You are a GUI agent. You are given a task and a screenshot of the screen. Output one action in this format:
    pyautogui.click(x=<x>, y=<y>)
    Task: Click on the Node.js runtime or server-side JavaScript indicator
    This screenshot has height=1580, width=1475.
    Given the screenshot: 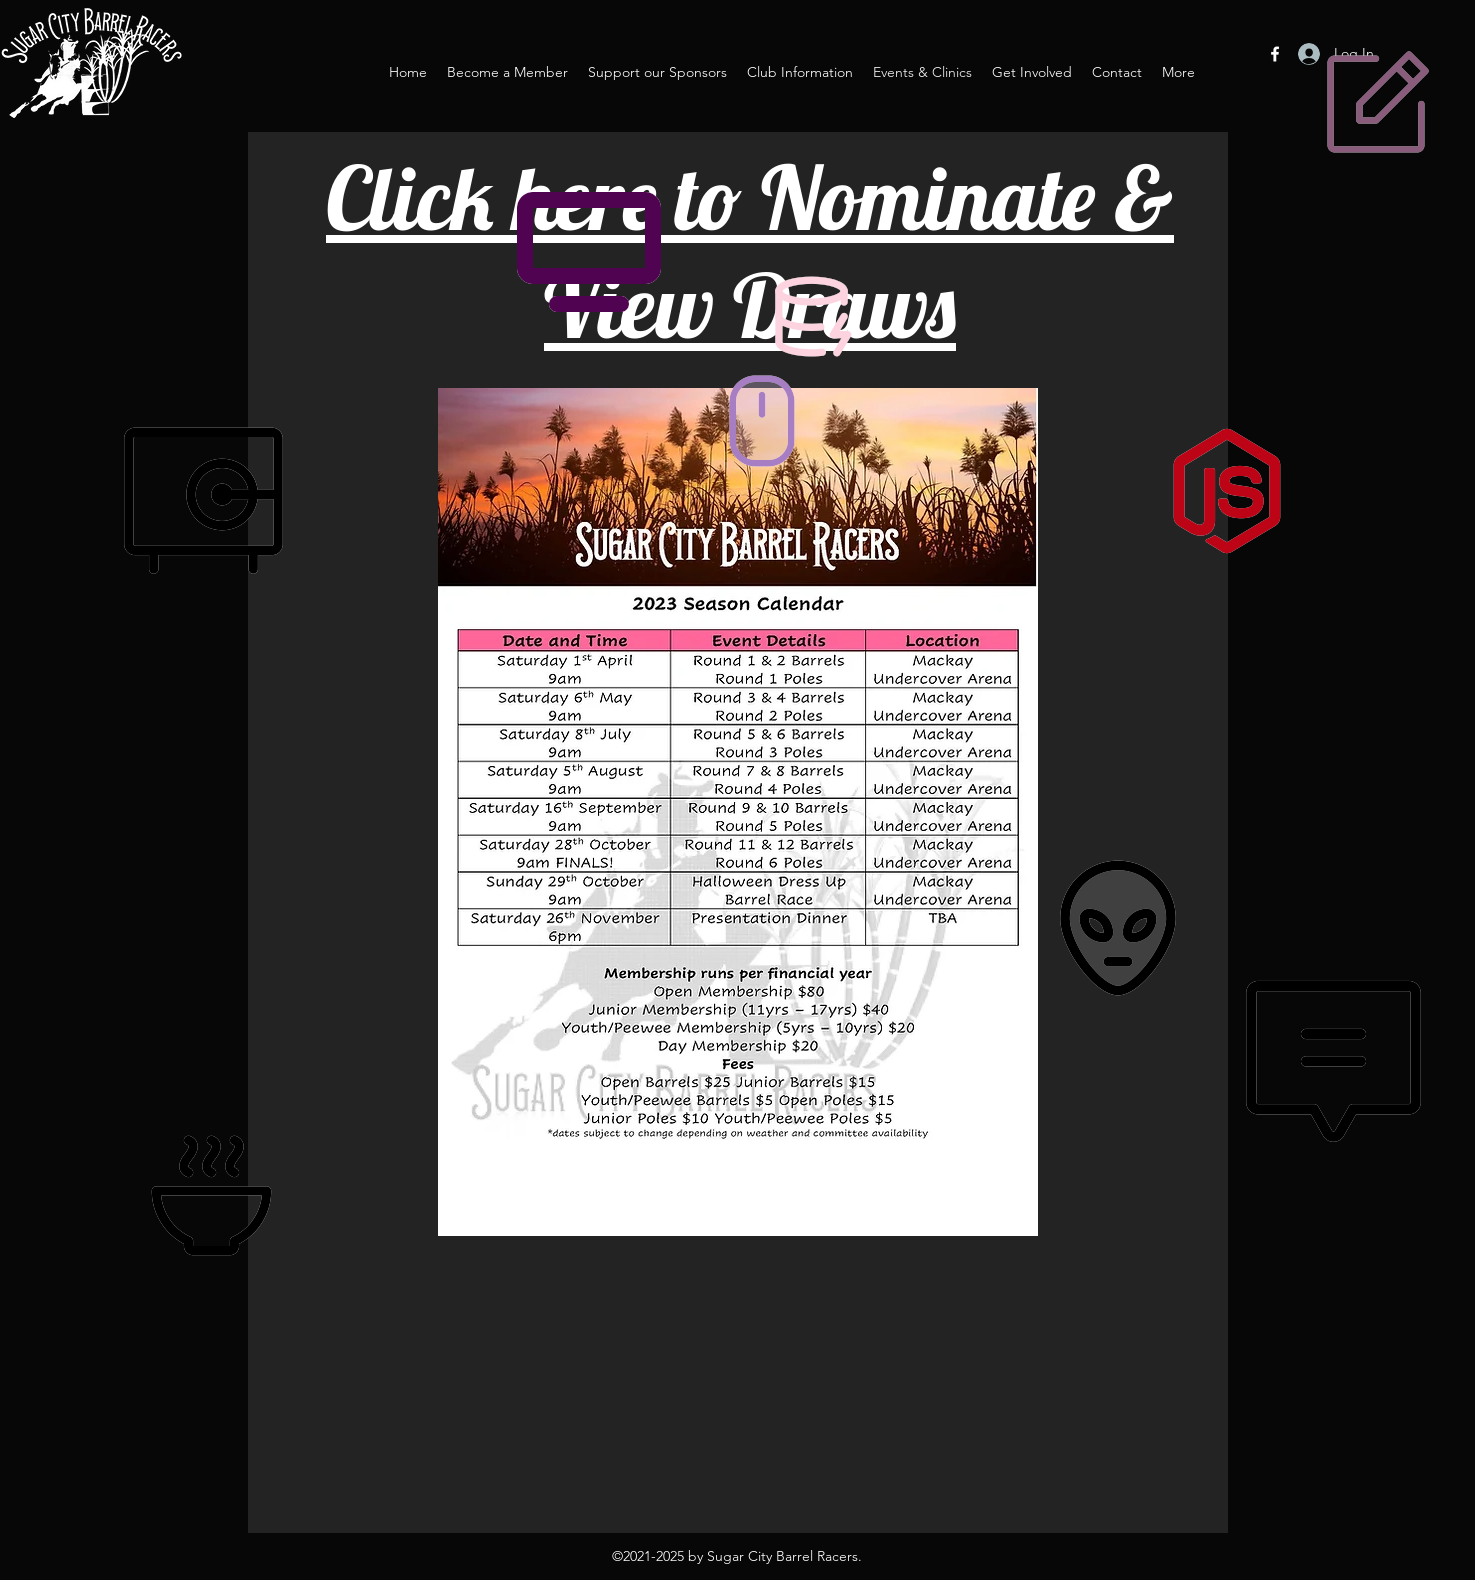 What is the action you would take?
    pyautogui.click(x=1227, y=491)
    